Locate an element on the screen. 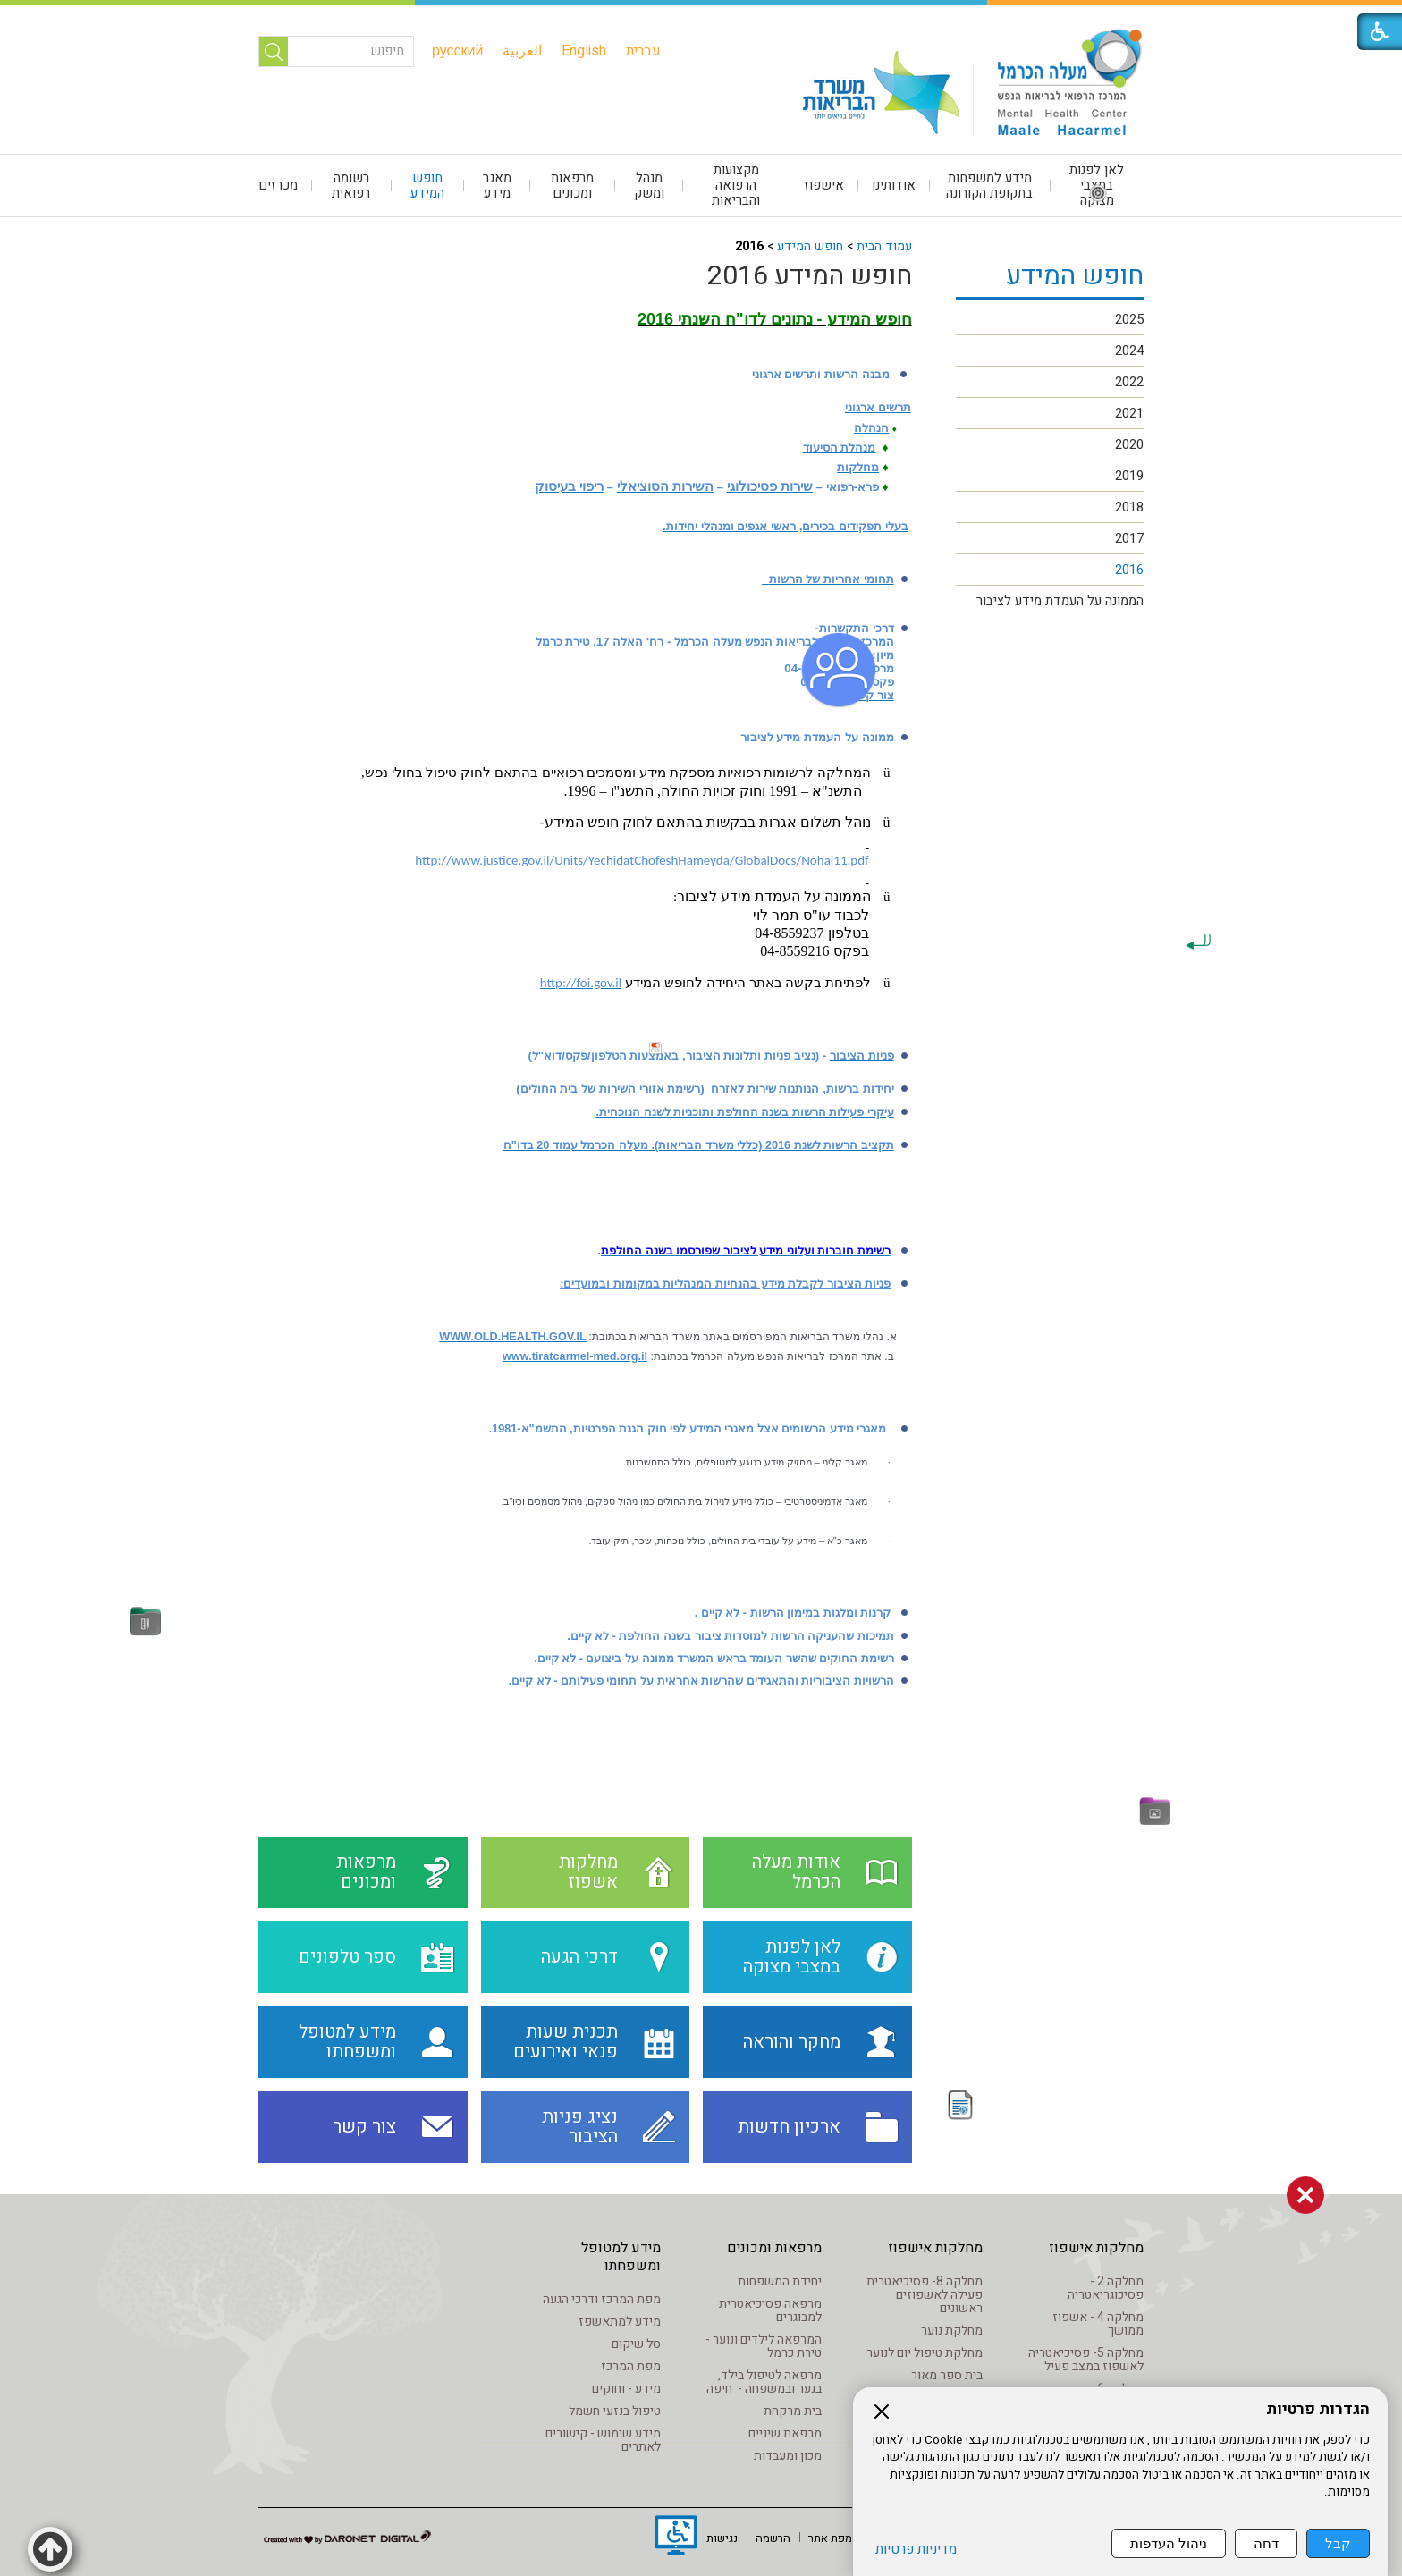  access user account settings is located at coordinates (839, 670).